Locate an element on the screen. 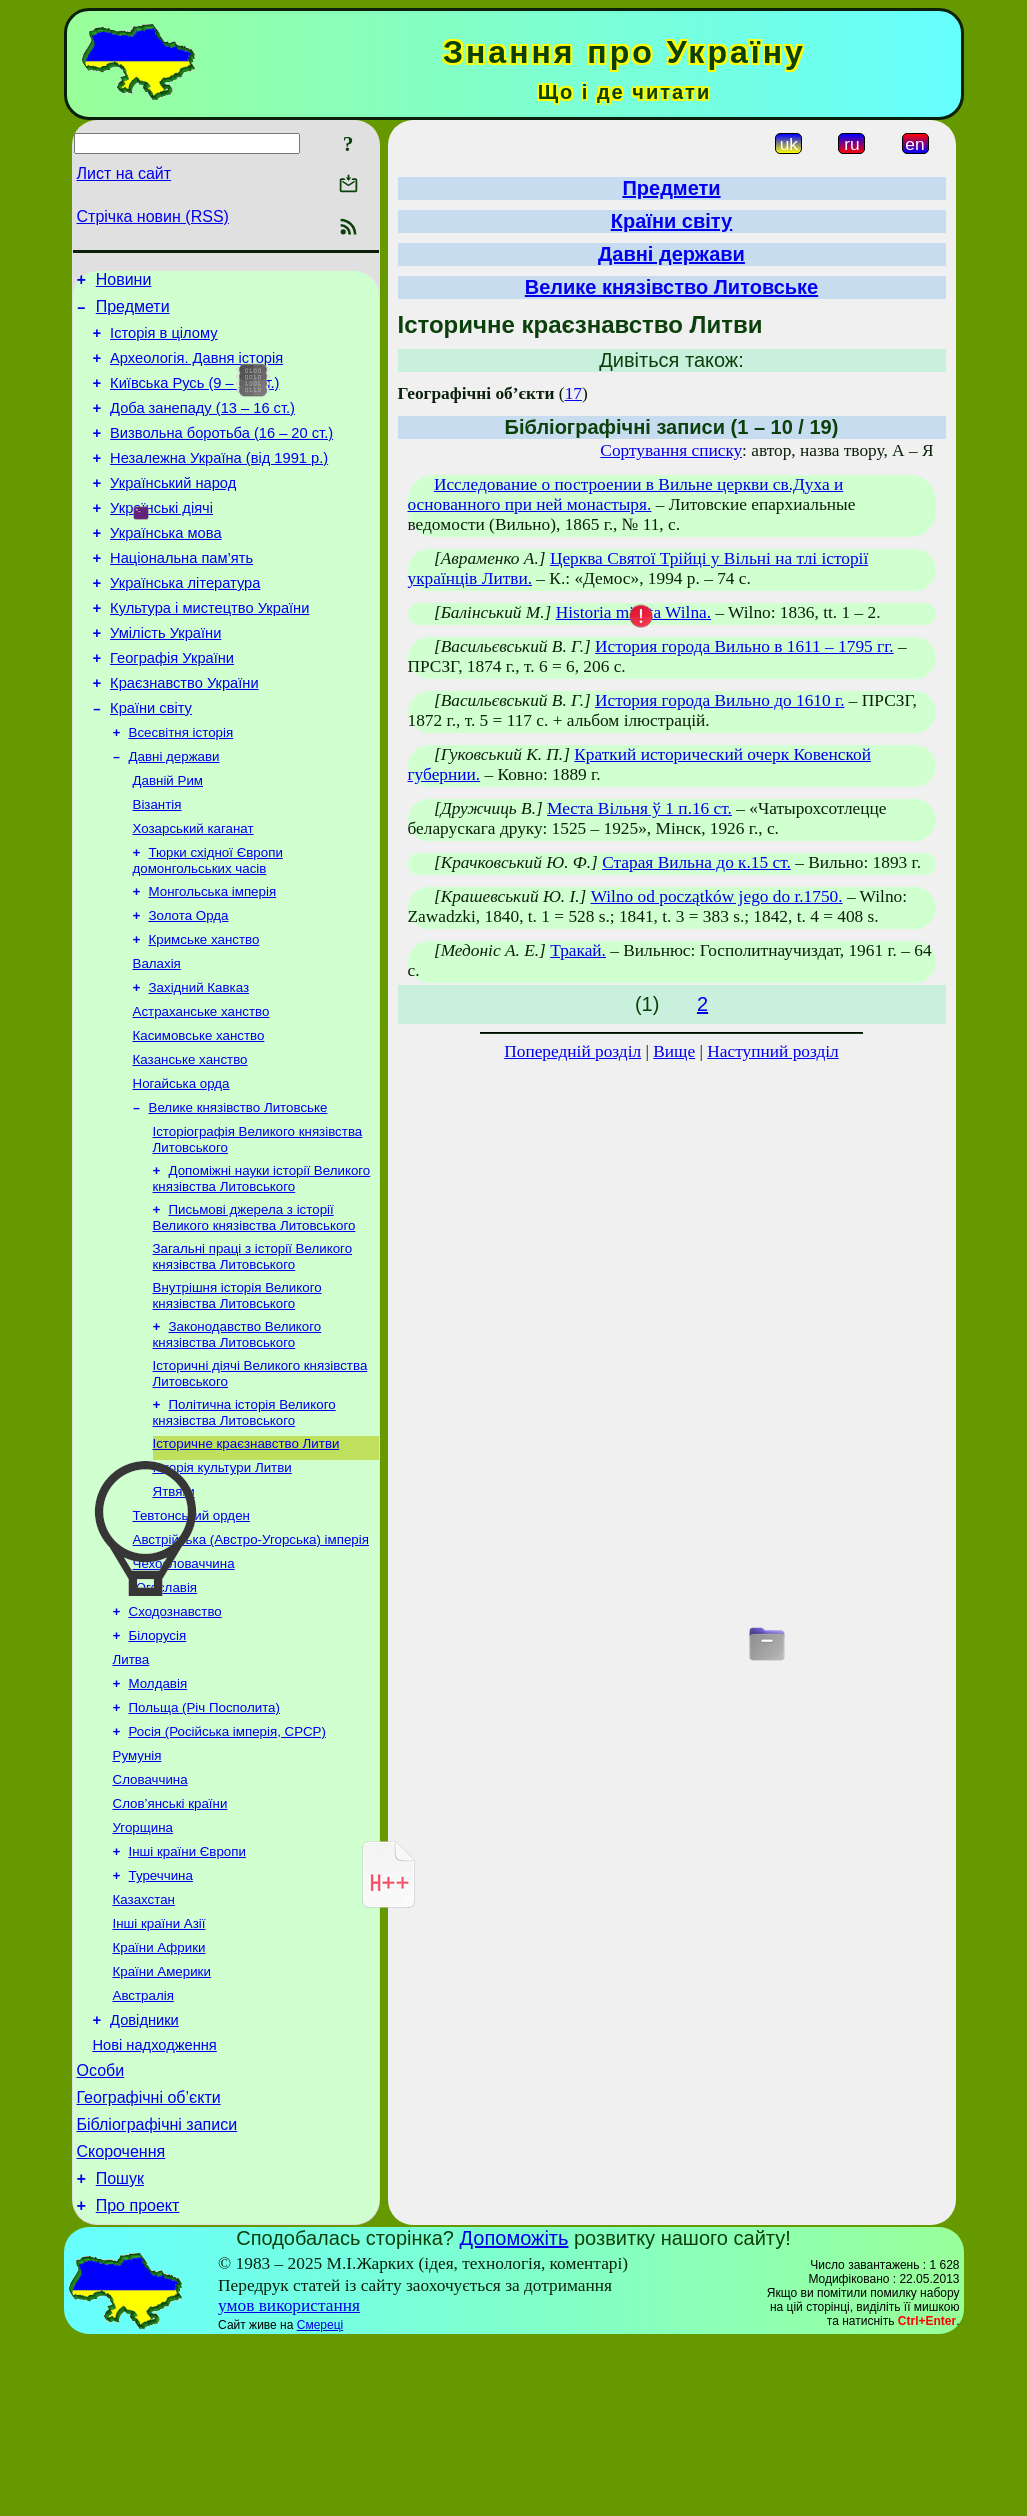 This screenshot has height=2516, width=1027. firmware or binary file type indicator is located at coordinates (253, 380).